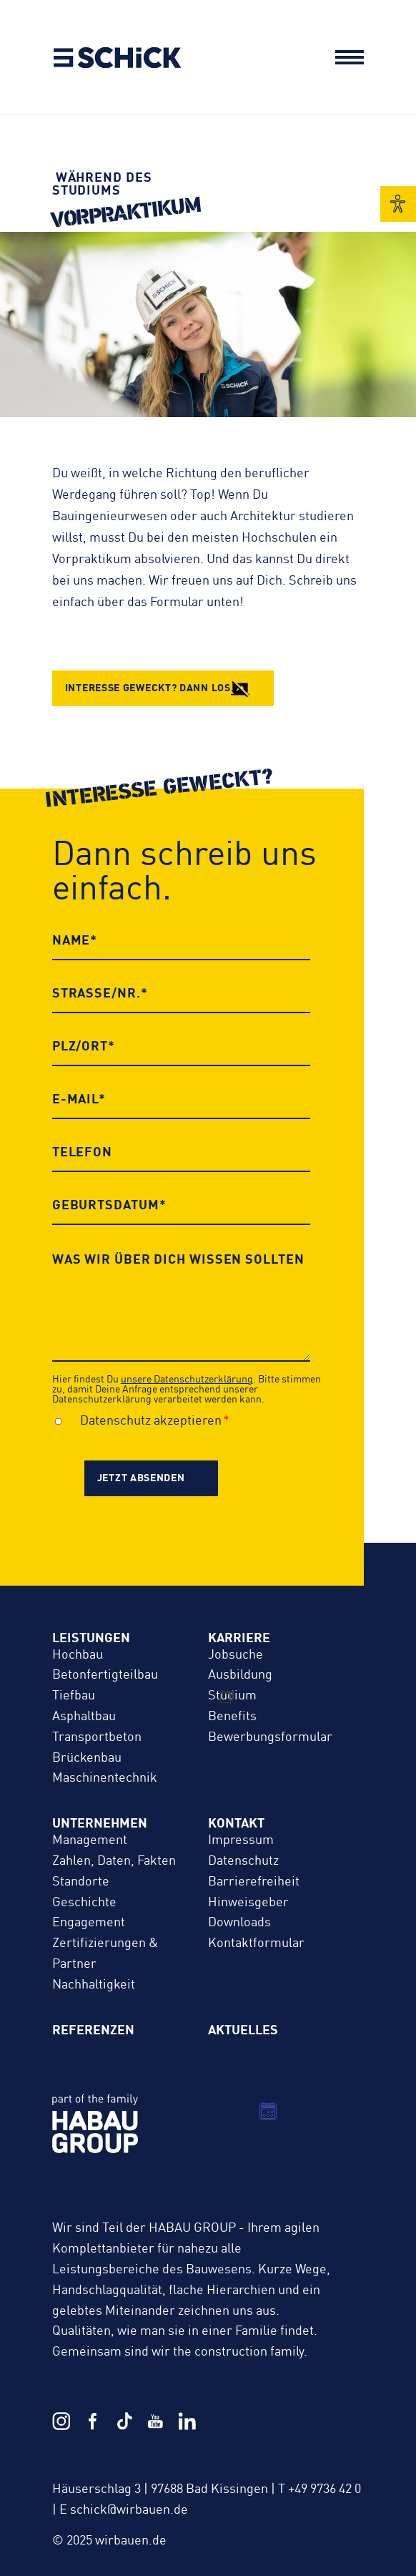 This screenshot has width=416, height=2576. I want to click on view calendar or scheduled events, so click(268, 2112).